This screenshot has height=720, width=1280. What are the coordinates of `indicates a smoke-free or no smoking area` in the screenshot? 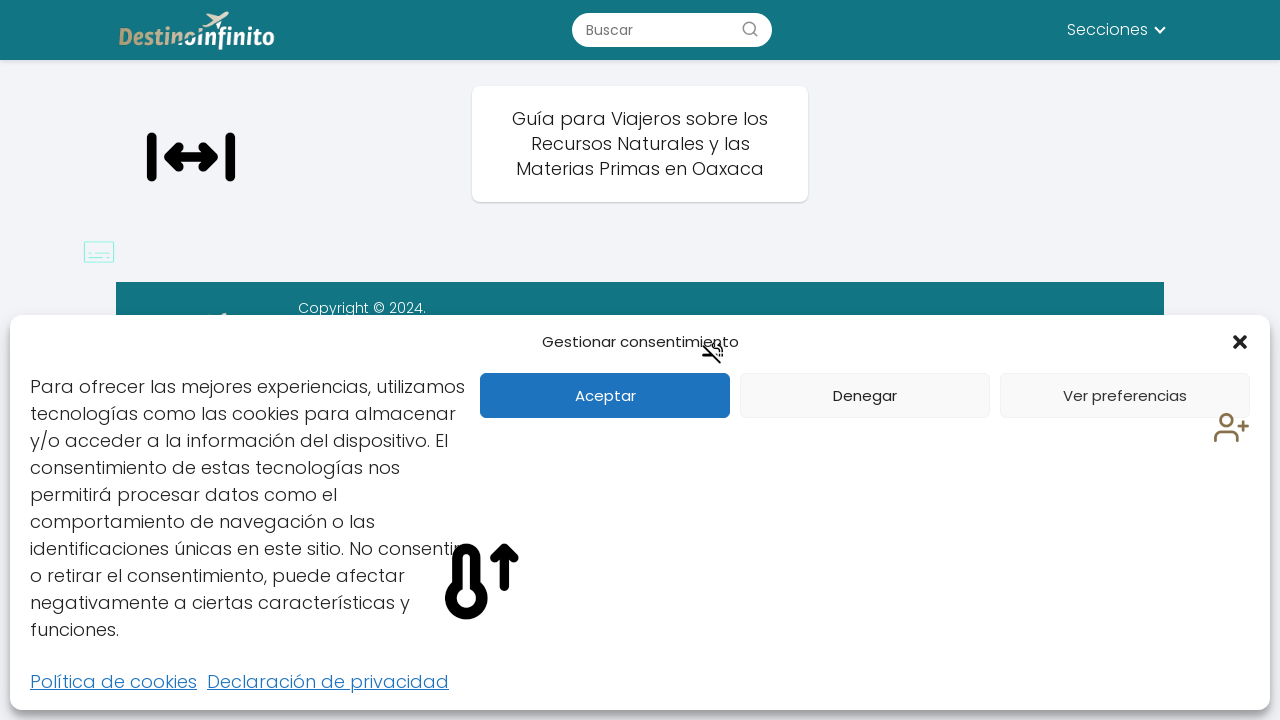 It's located at (712, 352).